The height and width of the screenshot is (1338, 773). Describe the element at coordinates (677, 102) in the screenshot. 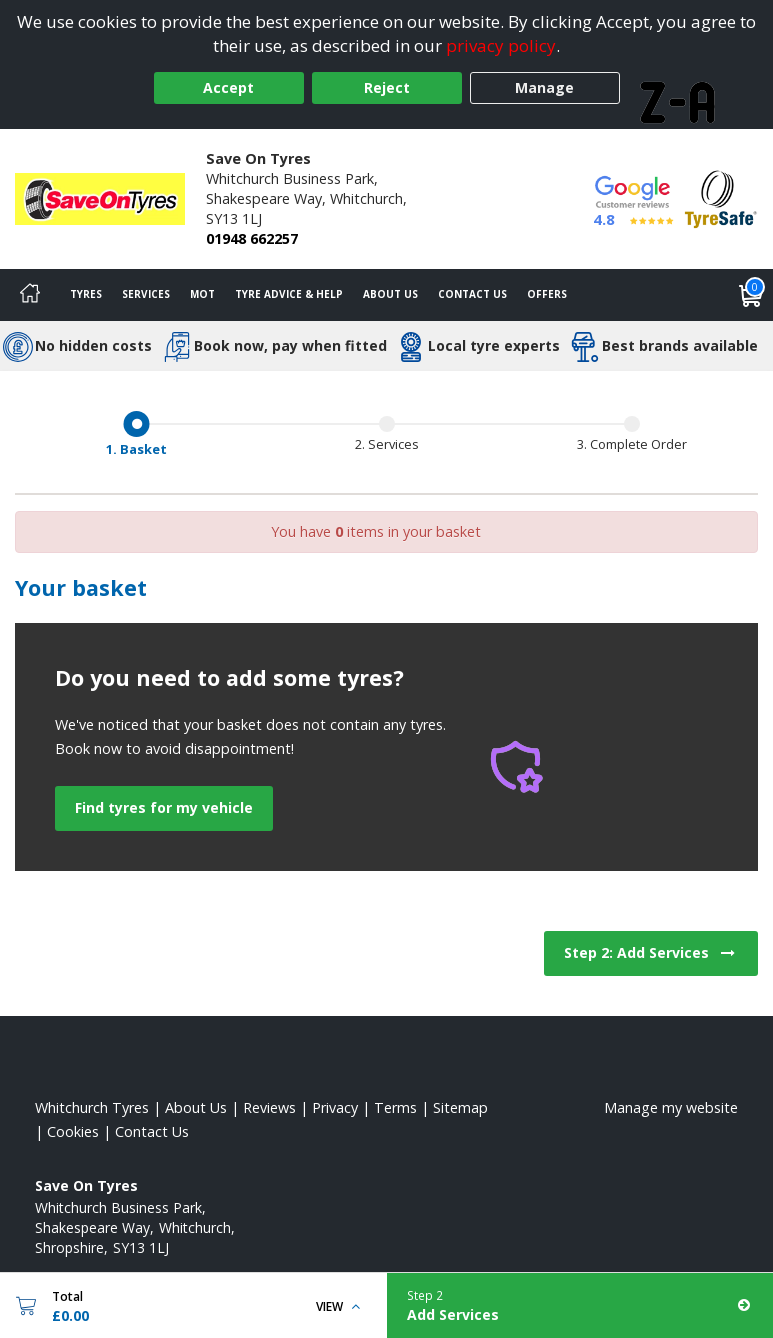

I see `sort items in reverse alphabetical order` at that location.